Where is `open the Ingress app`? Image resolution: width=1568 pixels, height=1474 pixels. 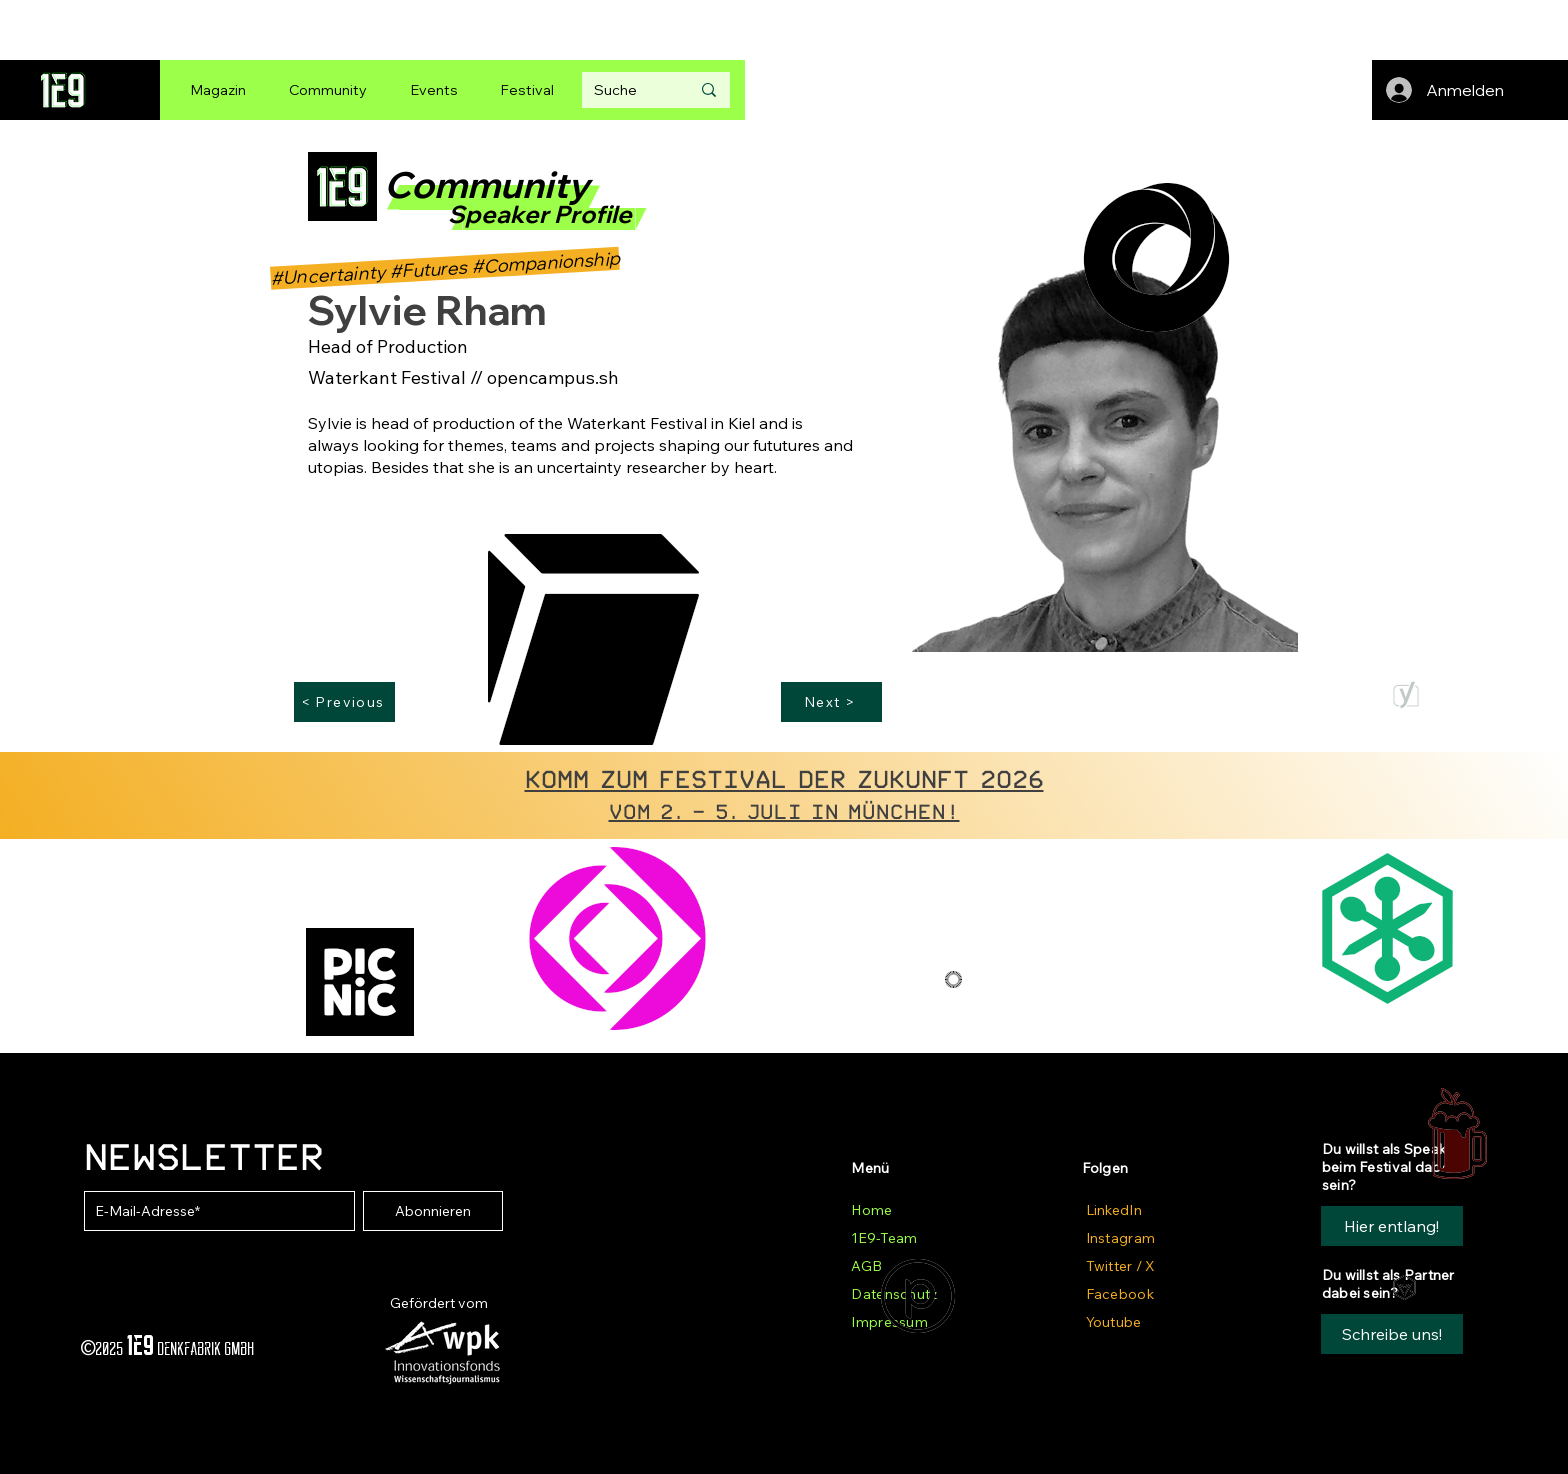 open the Ingress app is located at coordinates (1404, 1287).